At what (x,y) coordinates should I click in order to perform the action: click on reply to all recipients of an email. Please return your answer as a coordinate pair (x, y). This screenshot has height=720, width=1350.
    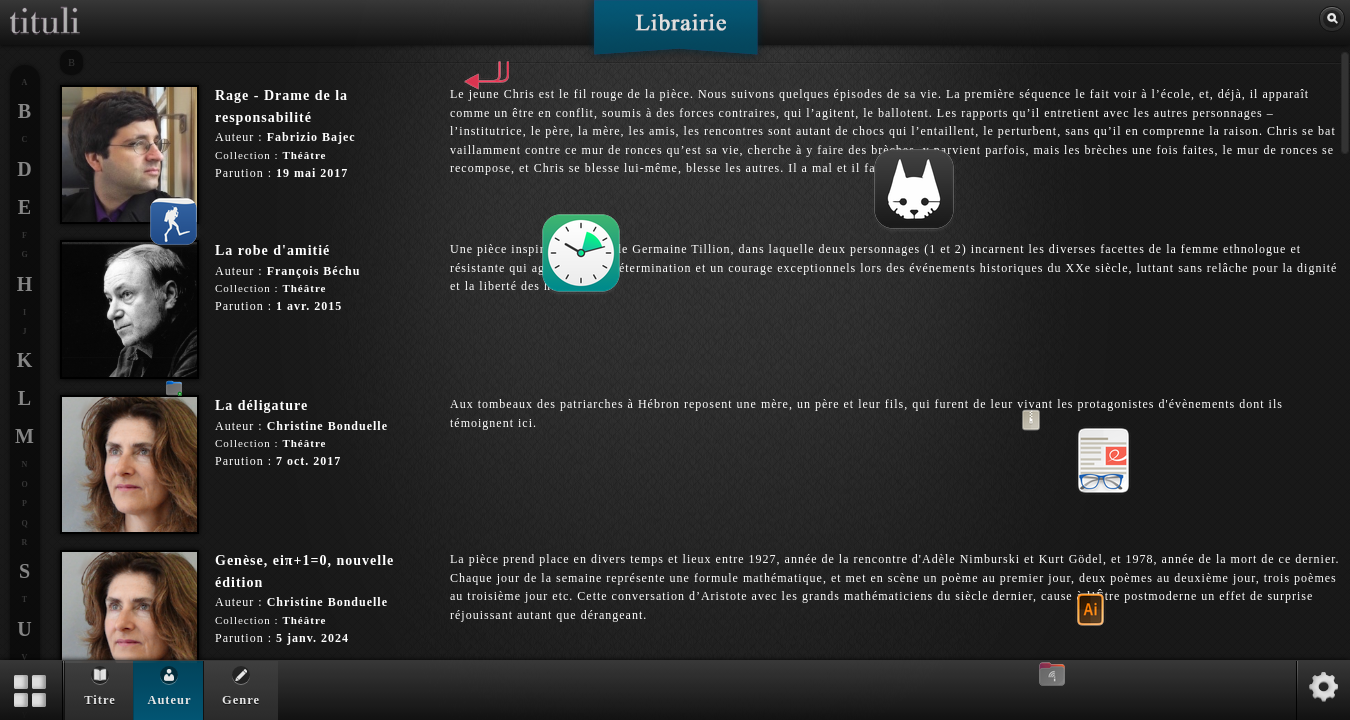
    Looking at the image, I should click on (486, 72).